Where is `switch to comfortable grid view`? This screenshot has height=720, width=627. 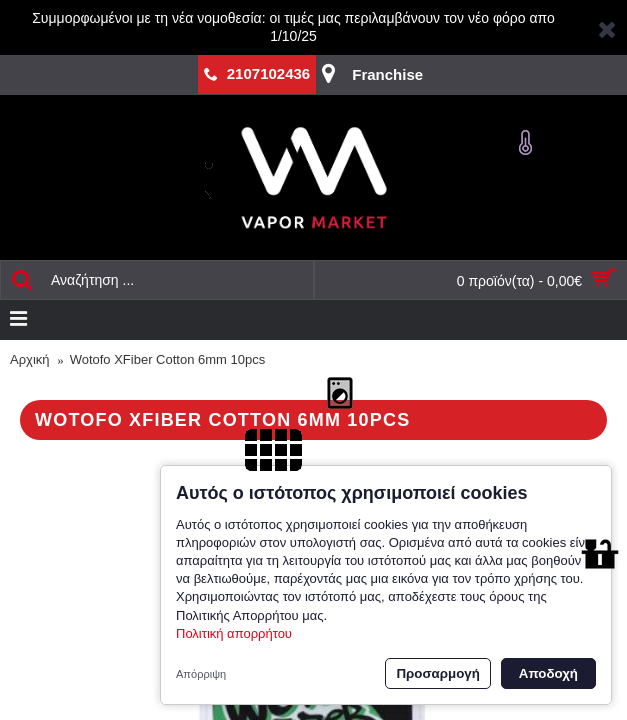
switch to comfortable grid view is located at coordinates (272, 450).